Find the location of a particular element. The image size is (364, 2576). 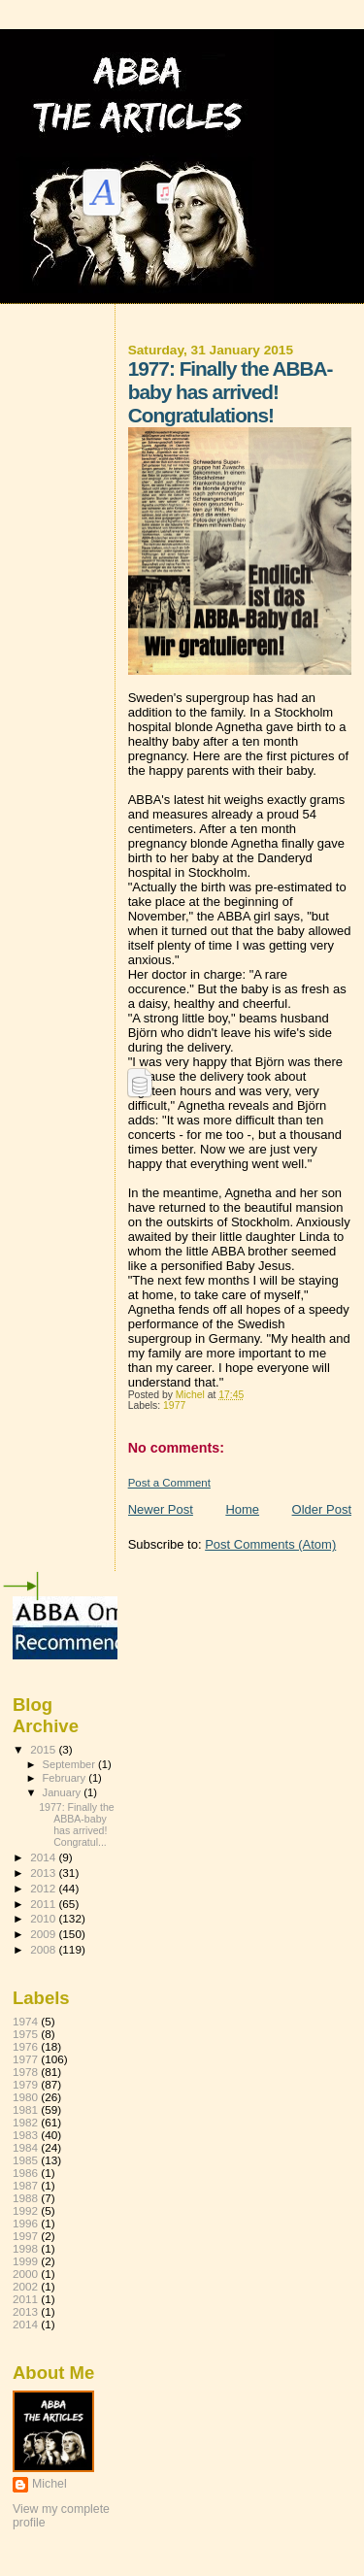

open an sql database file is located at coordinates (140, 1083).